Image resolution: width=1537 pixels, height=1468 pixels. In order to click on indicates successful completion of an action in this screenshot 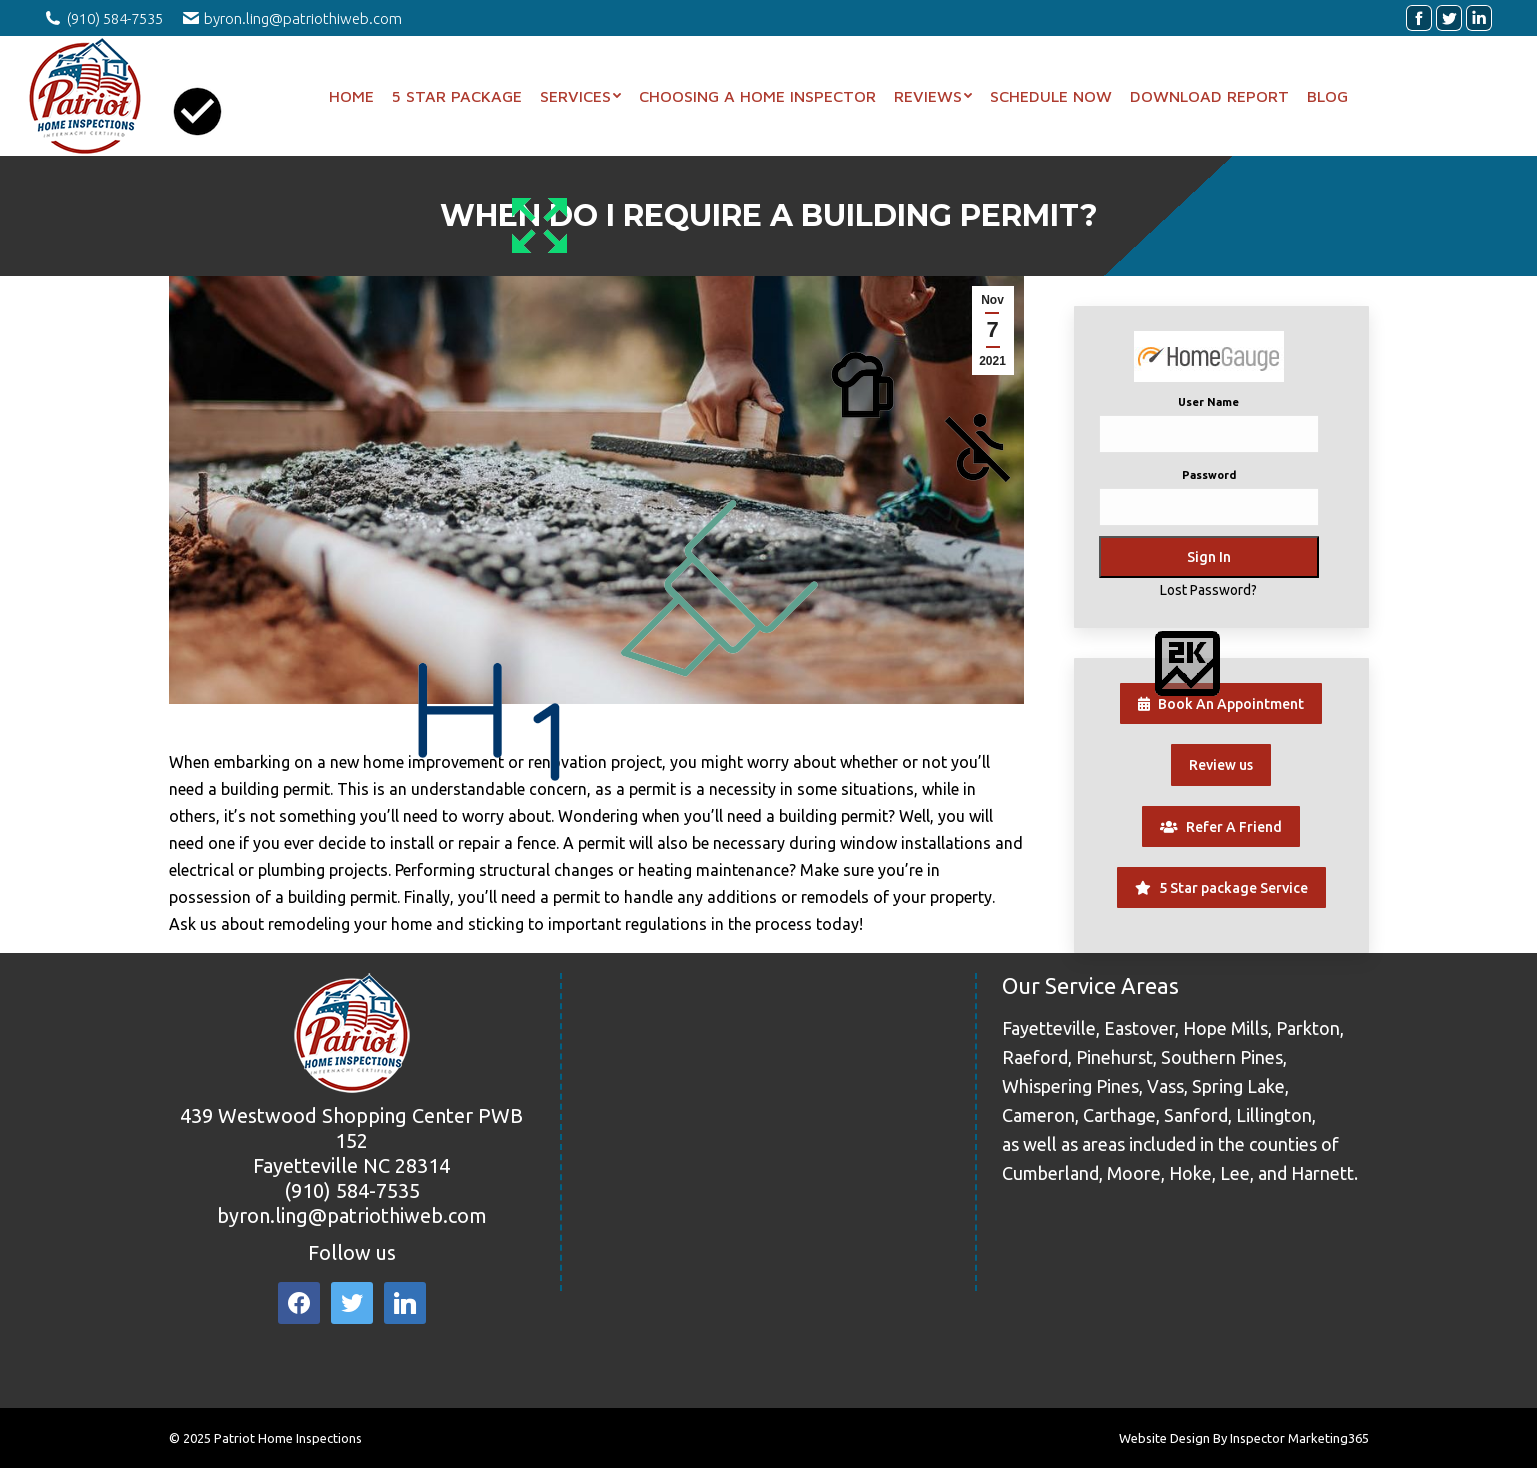, I will do `click(197, 111)`.